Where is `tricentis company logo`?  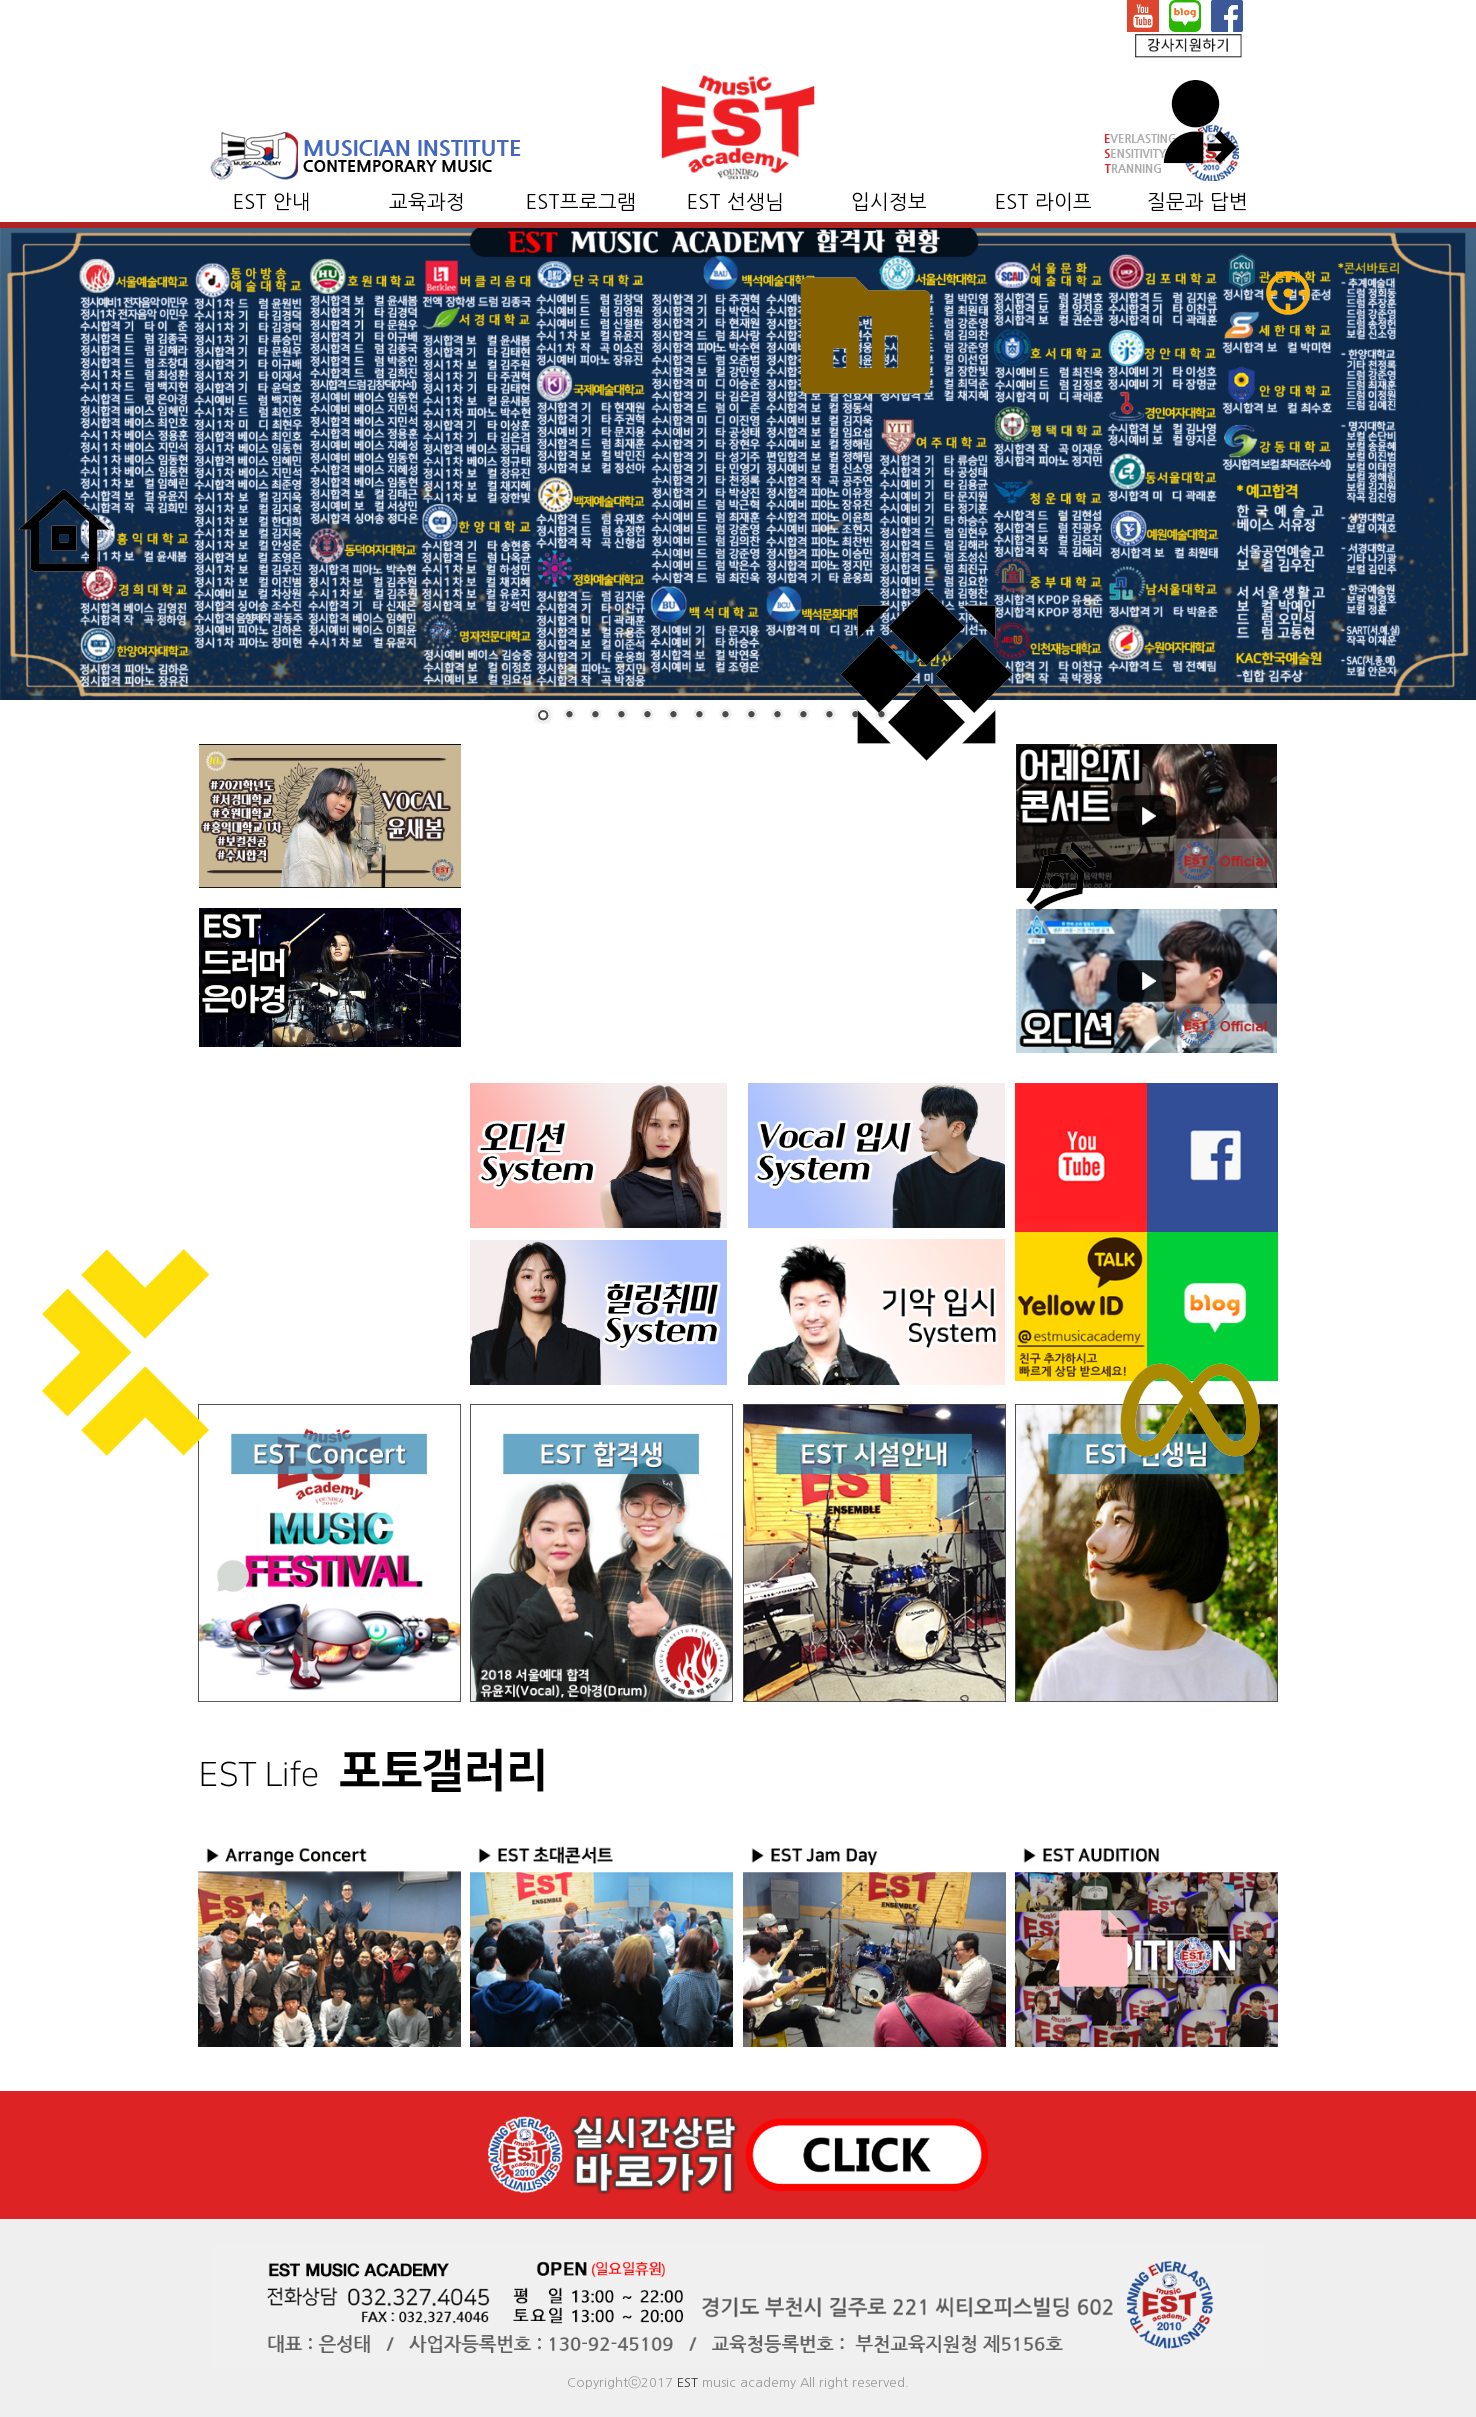 tricentis company logo is located at coordinates (125, 1352).